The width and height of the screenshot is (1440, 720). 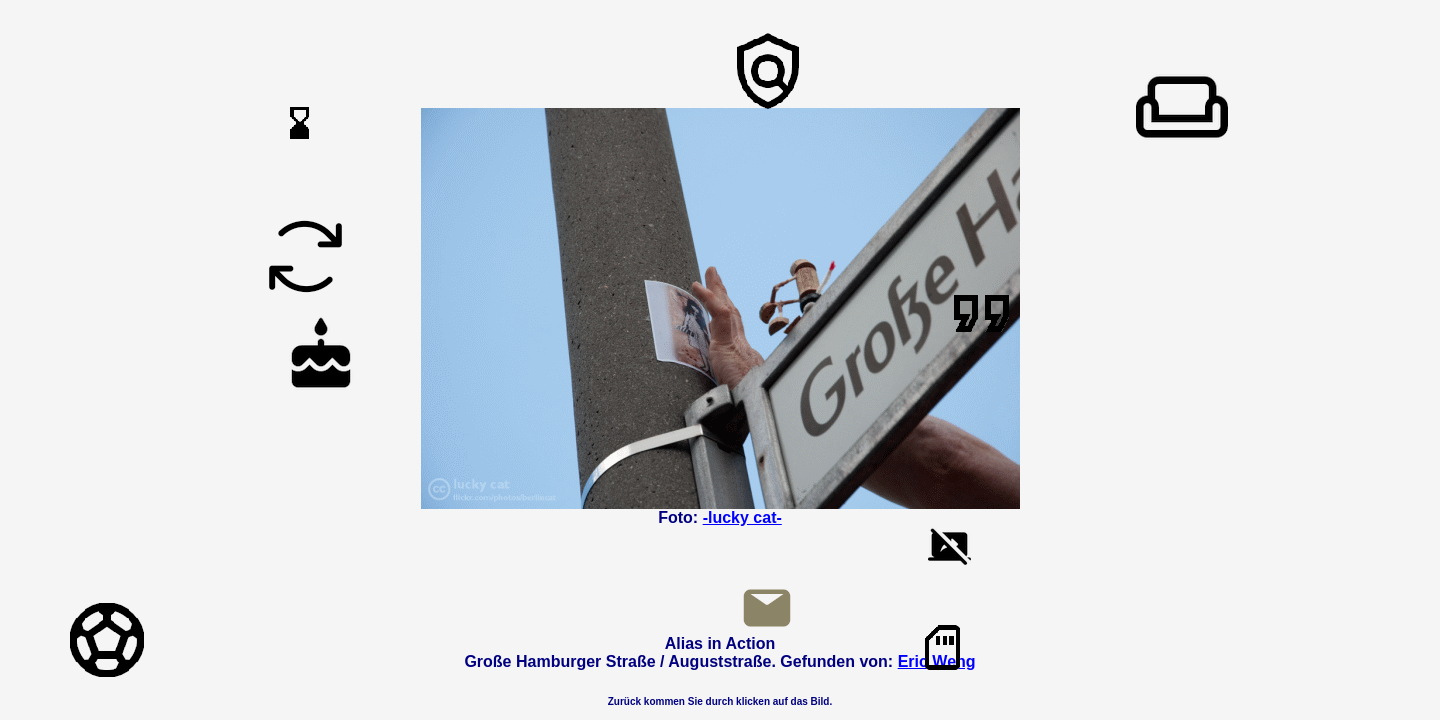 I want to click on open your email inbox, so click(x=767, y=608).